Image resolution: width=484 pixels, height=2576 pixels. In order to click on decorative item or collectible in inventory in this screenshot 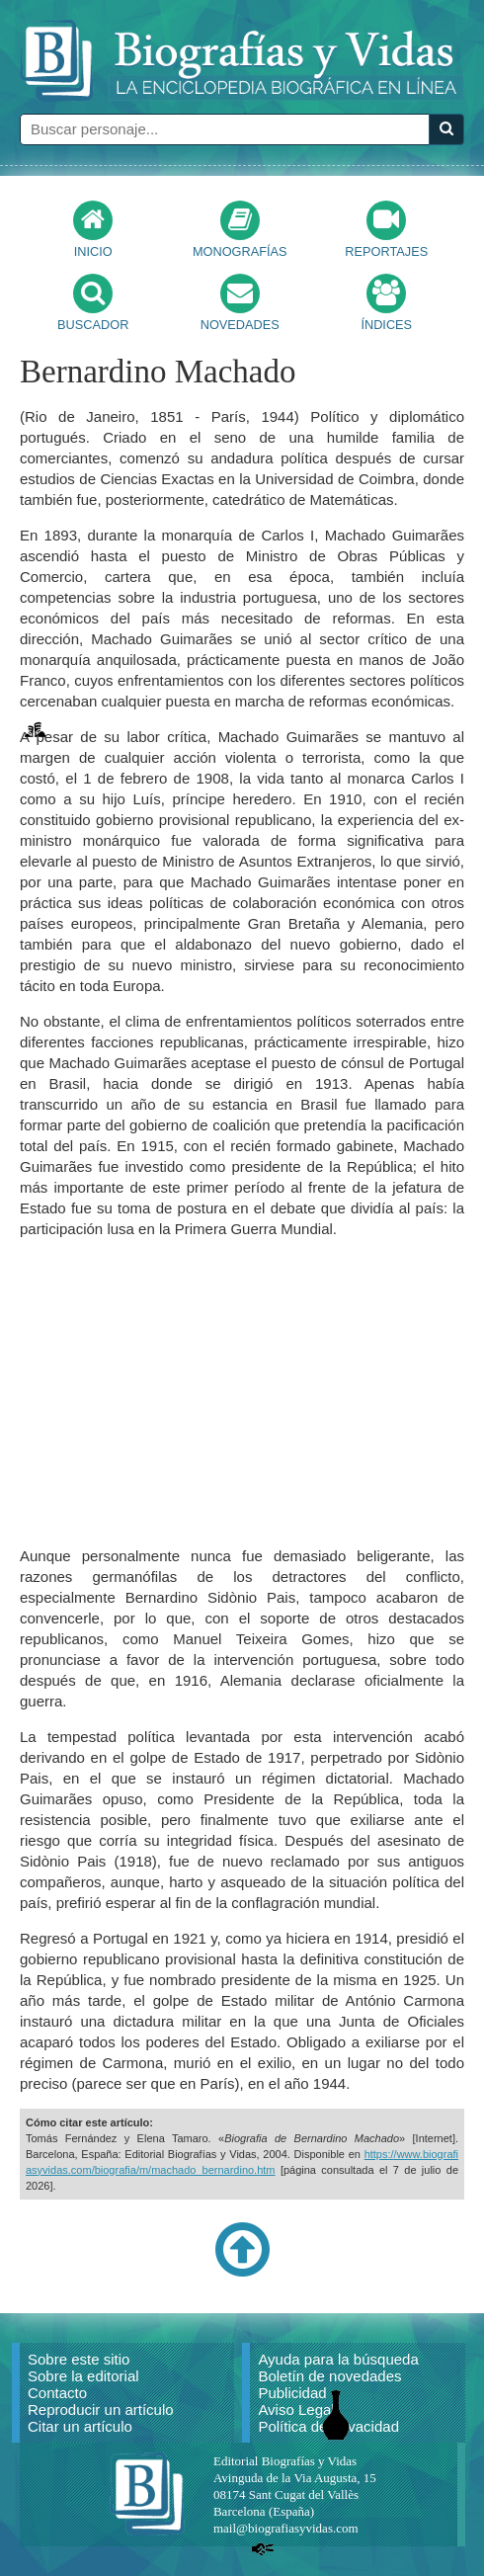, I will do `click(336, 2415)`.